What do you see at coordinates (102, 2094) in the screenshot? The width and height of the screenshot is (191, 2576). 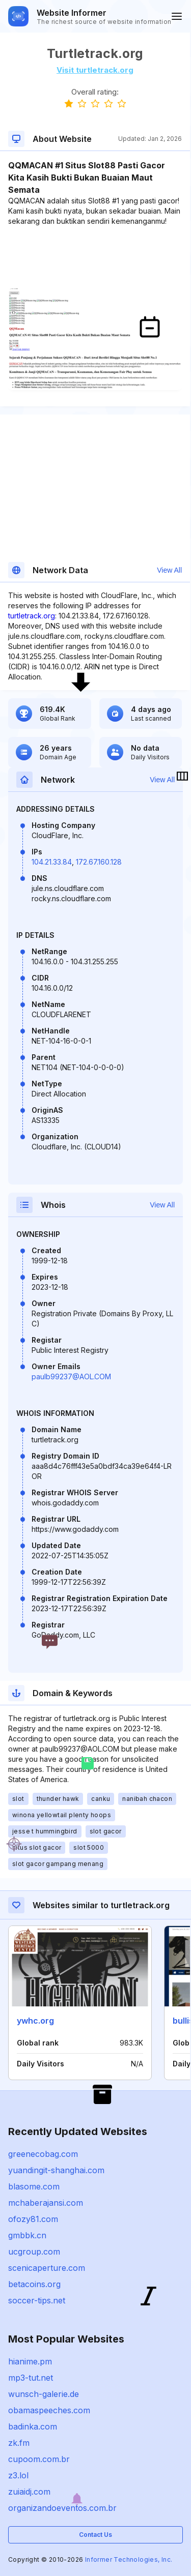 I see `access storage or archived files` at bounding box center [102, 2094].